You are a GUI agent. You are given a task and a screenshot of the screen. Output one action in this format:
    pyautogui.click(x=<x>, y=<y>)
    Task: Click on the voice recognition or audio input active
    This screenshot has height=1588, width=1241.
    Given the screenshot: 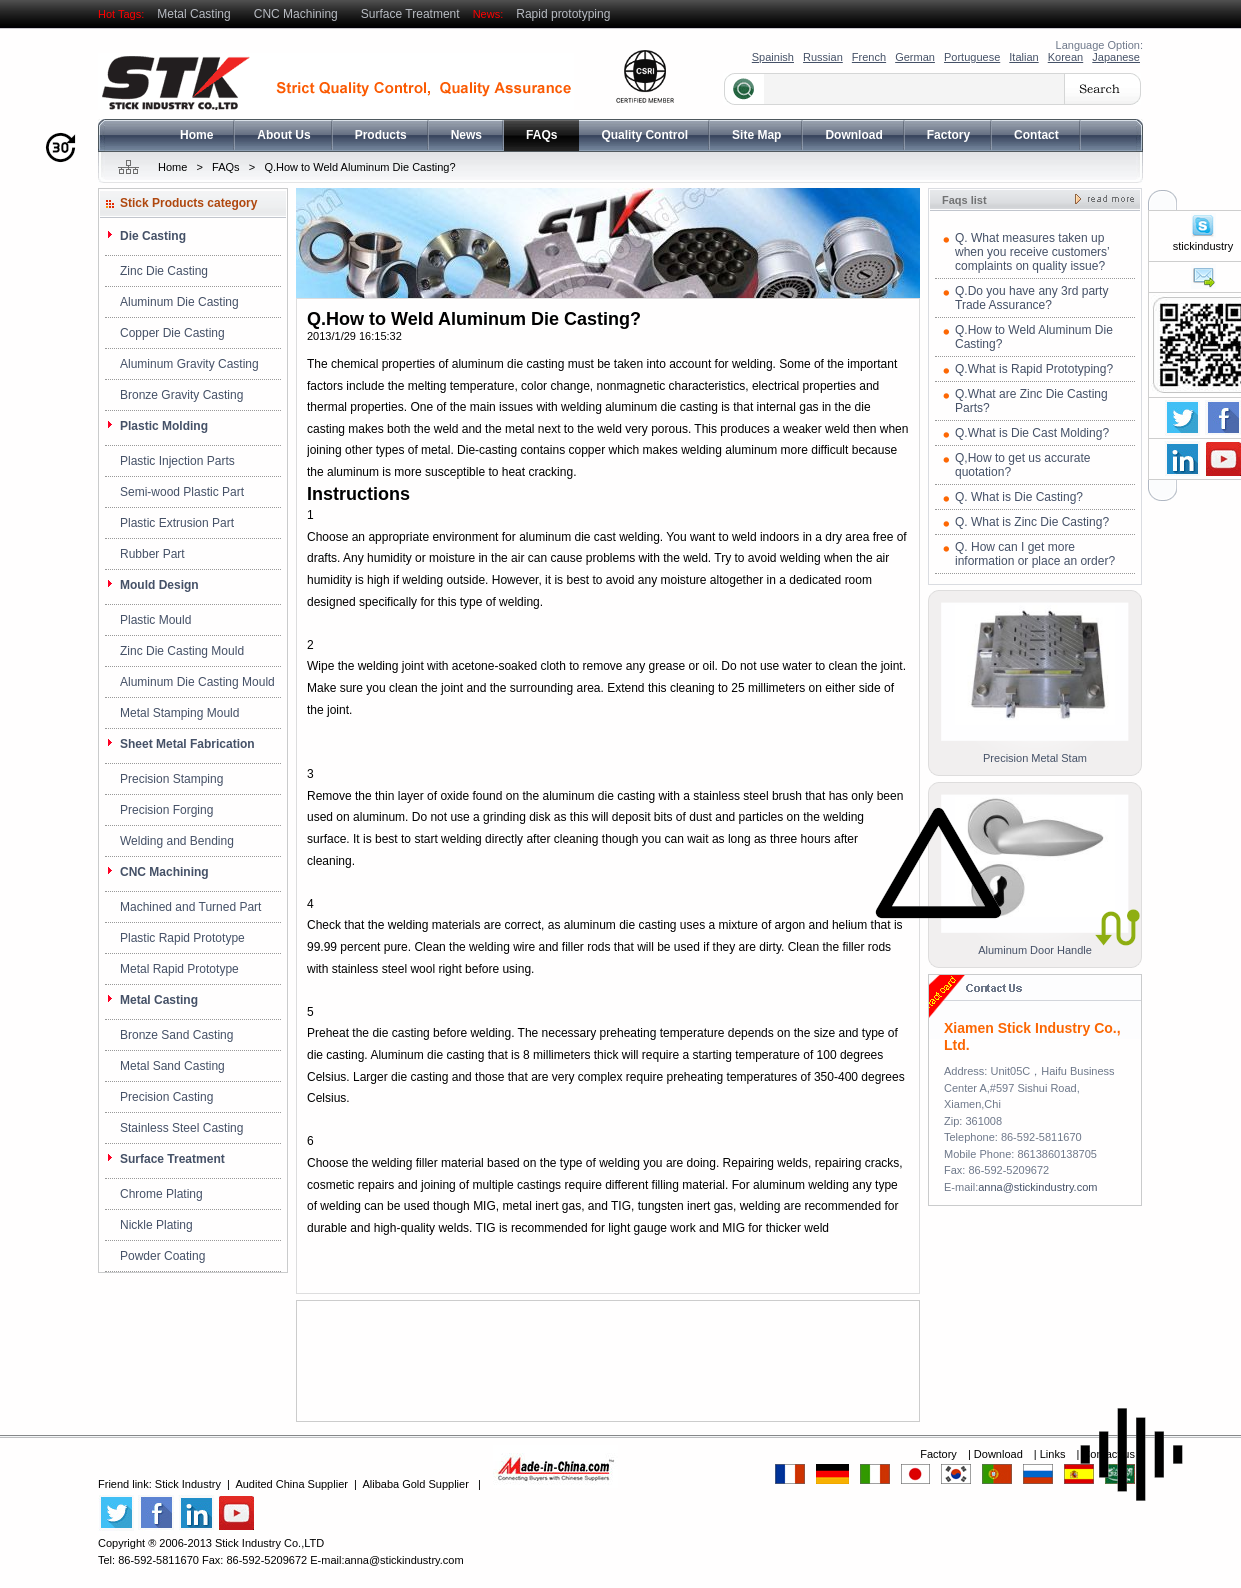 What is the action you would take?
    pyautogui.click(x=1131, y=1454)
    